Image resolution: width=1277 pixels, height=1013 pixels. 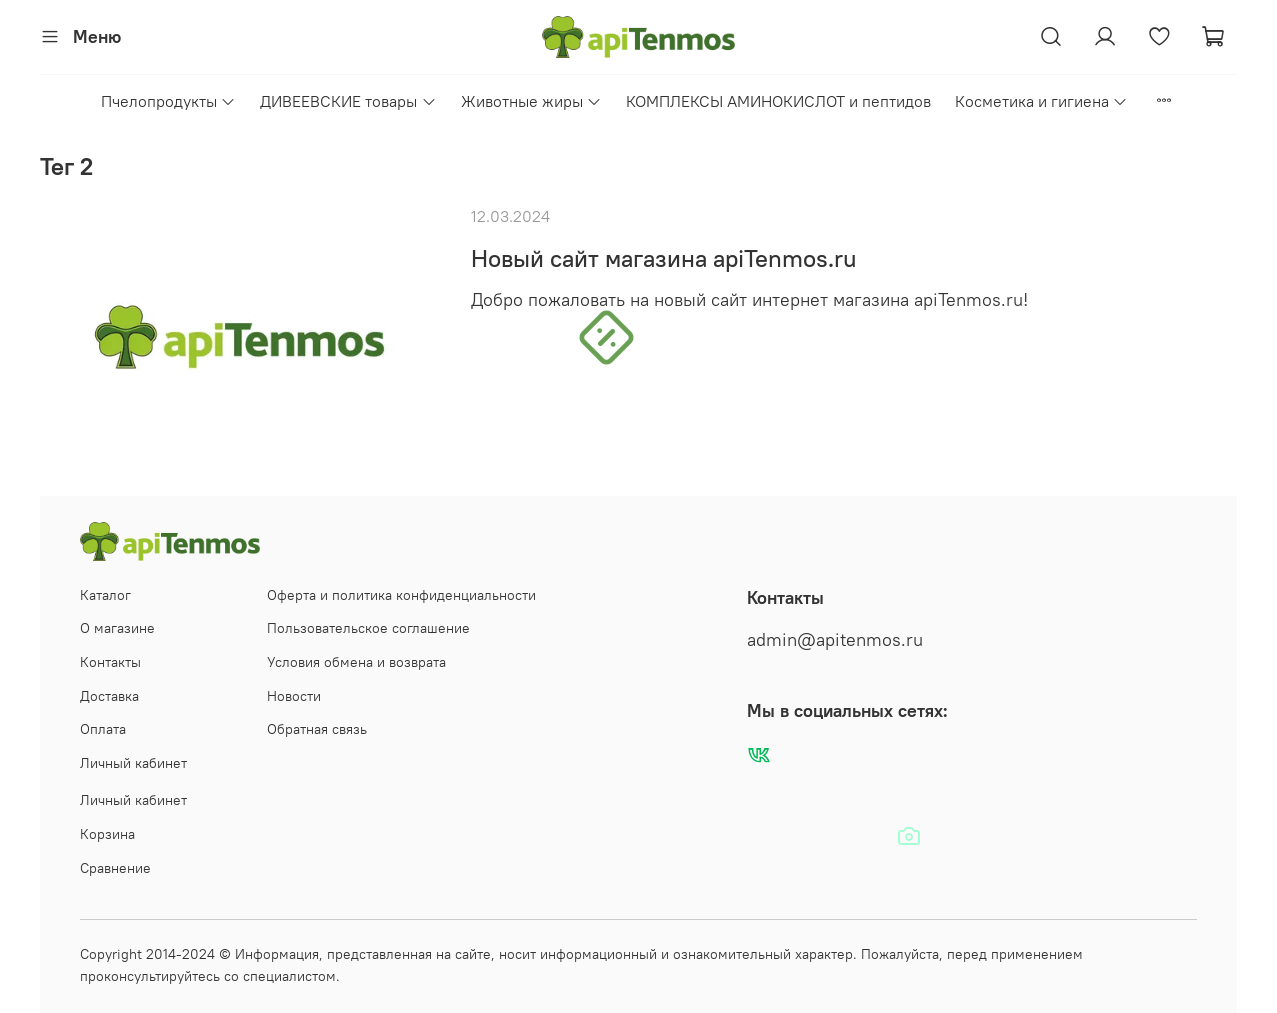 What do you see at coordinates (909, 836) in the screenshot?
I see `take a photo` at bounding box center [909, 836].